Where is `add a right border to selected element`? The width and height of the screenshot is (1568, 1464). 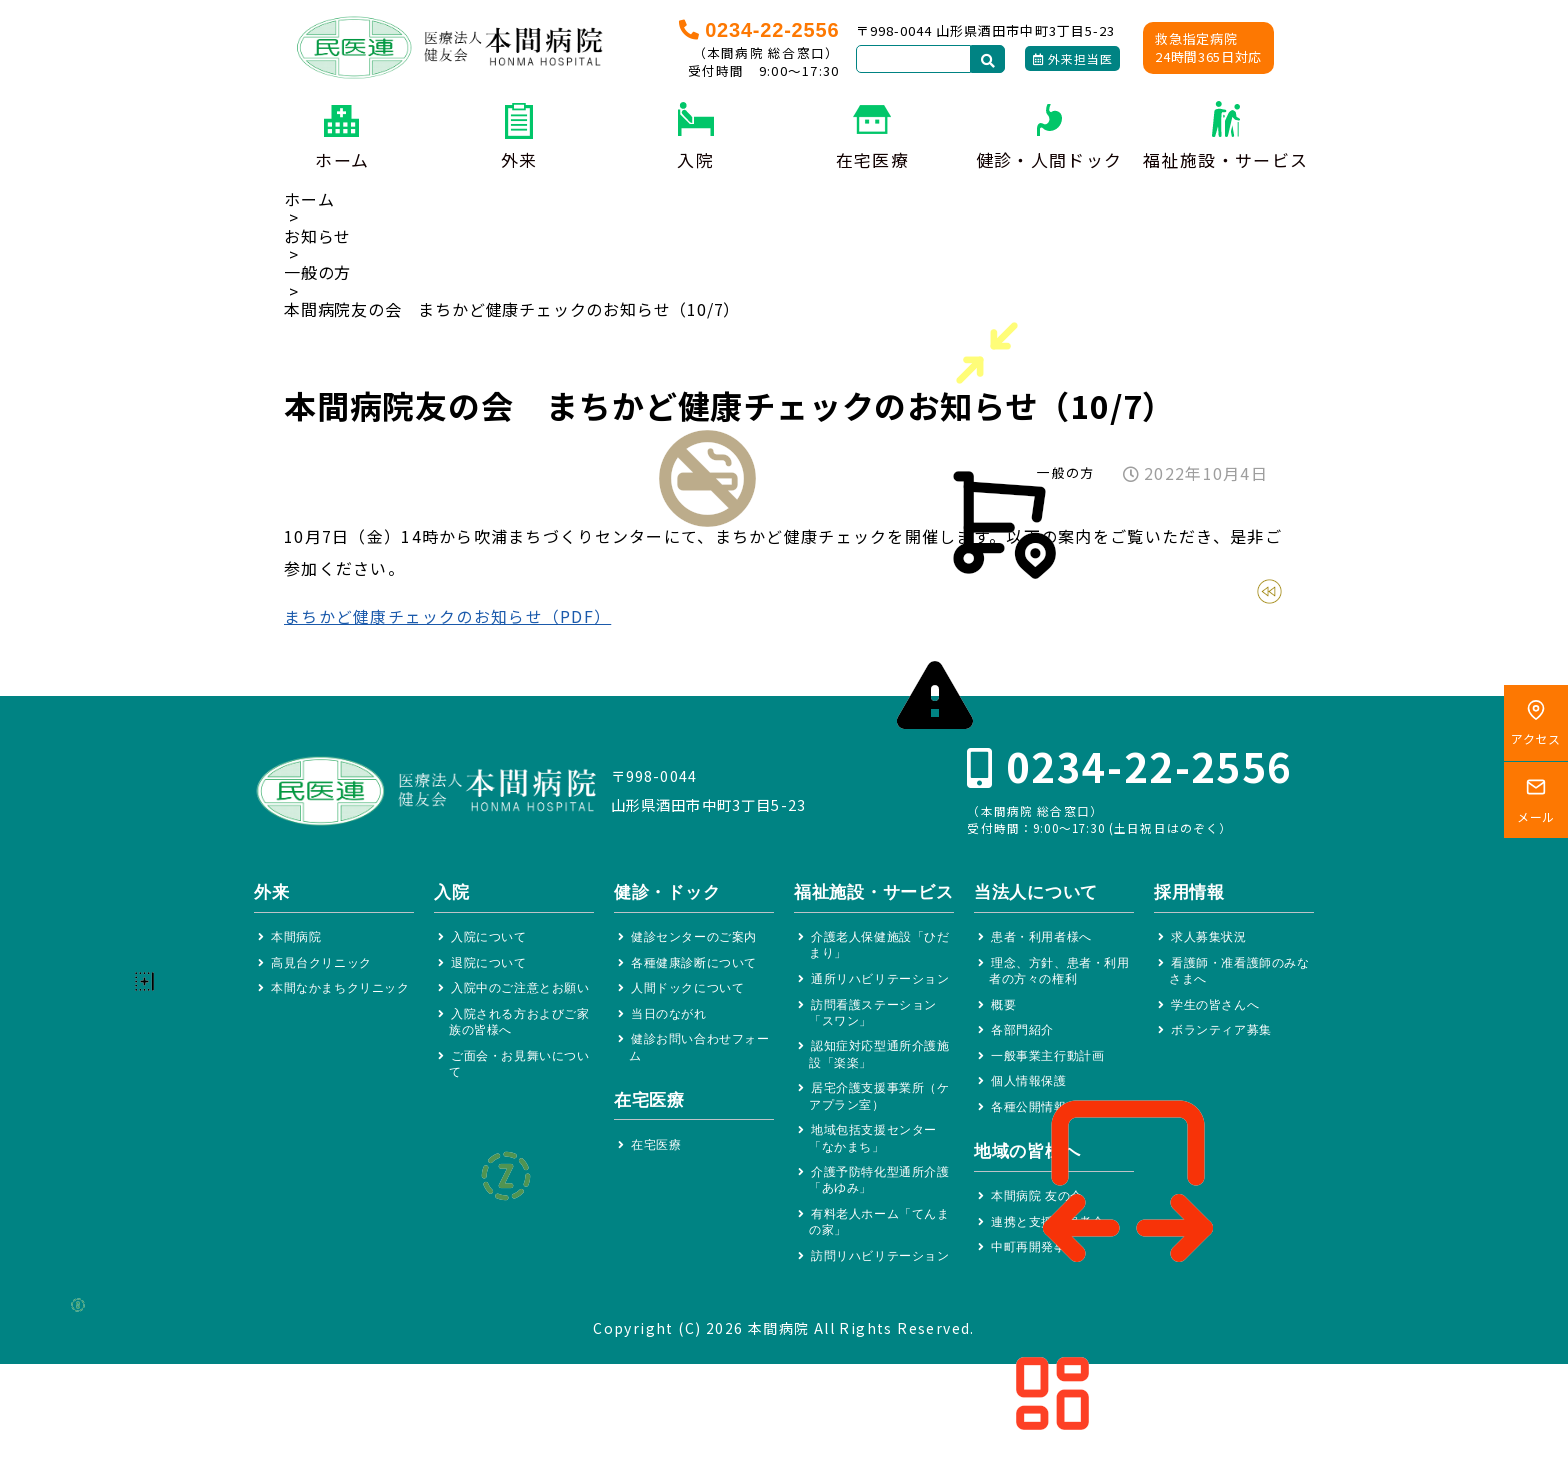
add a right border to selected element is located at coordinates (144, 981).